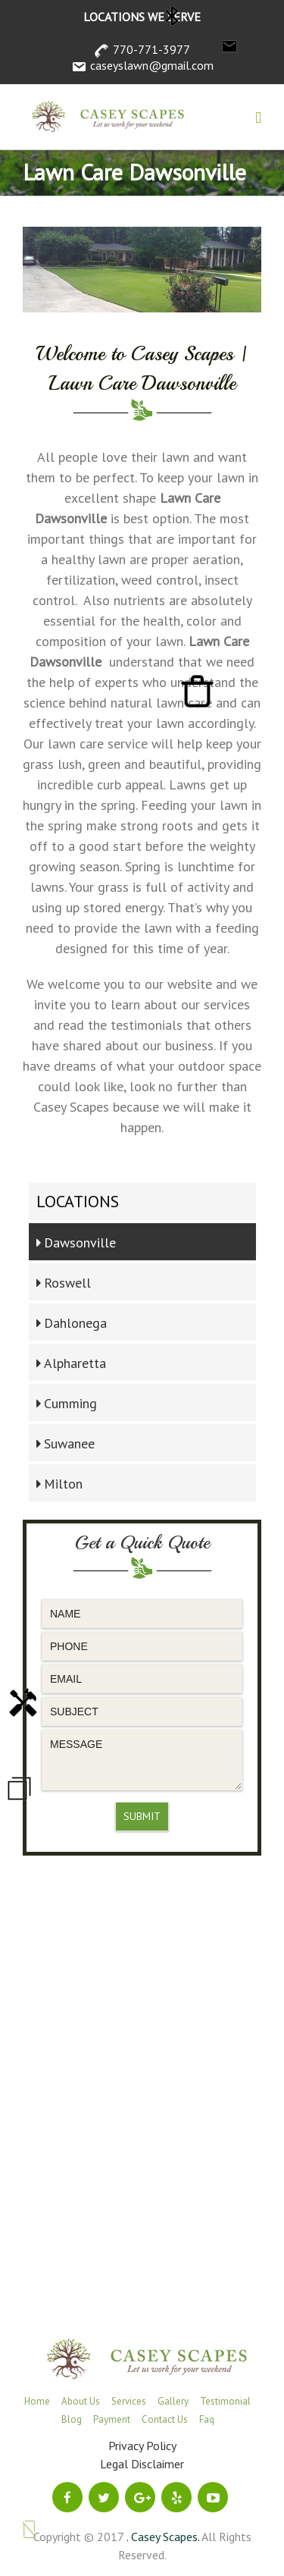  I want to click on mobile device unavailable or disabled, so click(29, 2529).